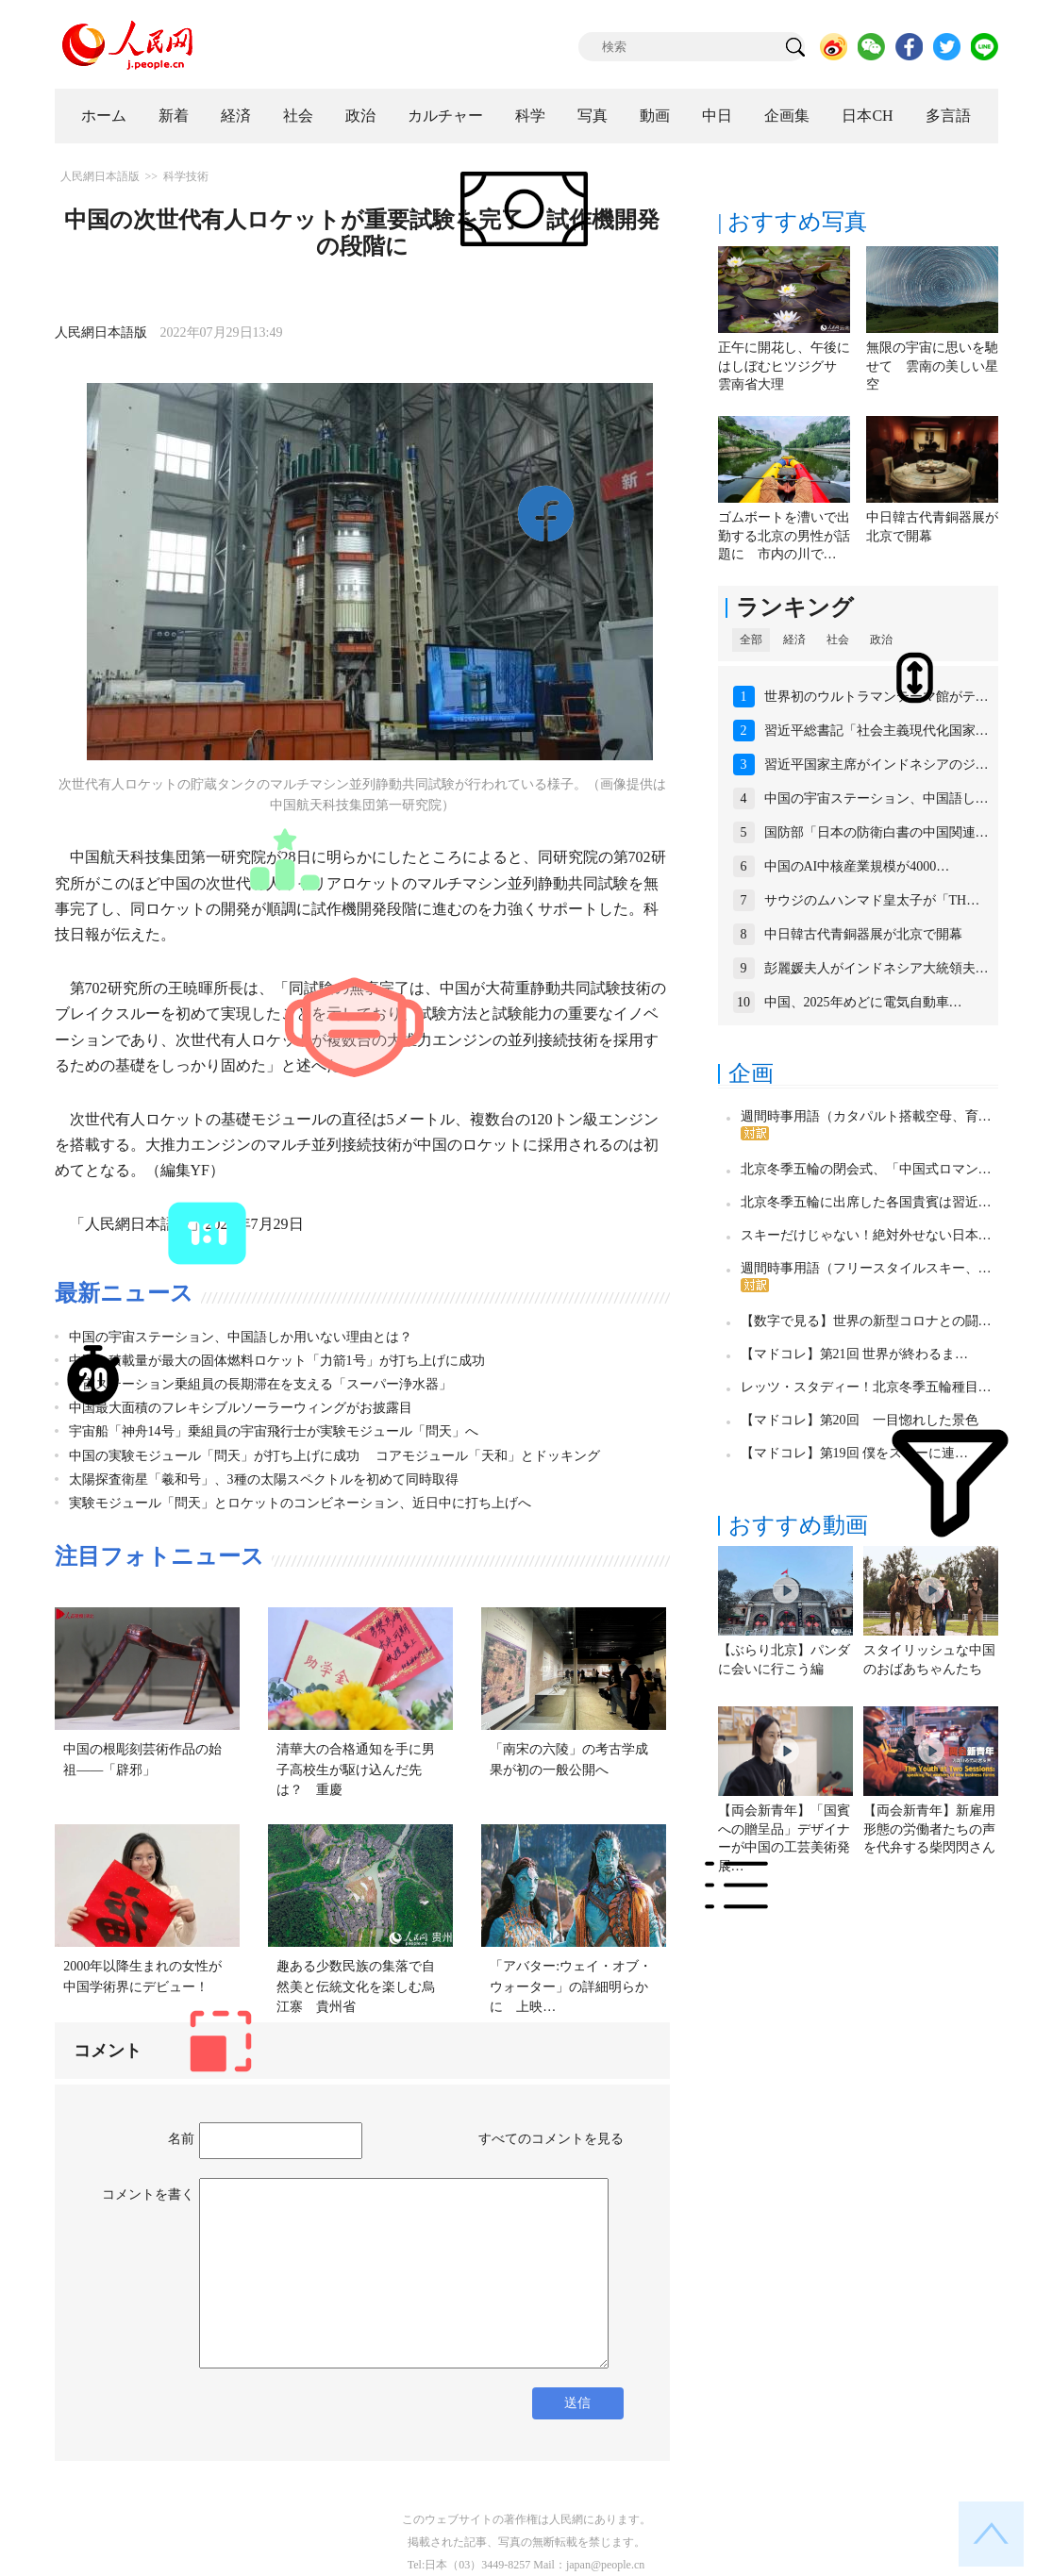  Describe the element at coordinates (354, 1029) in the screenshot. I see `health and safety guidelines or requirements` at that location.